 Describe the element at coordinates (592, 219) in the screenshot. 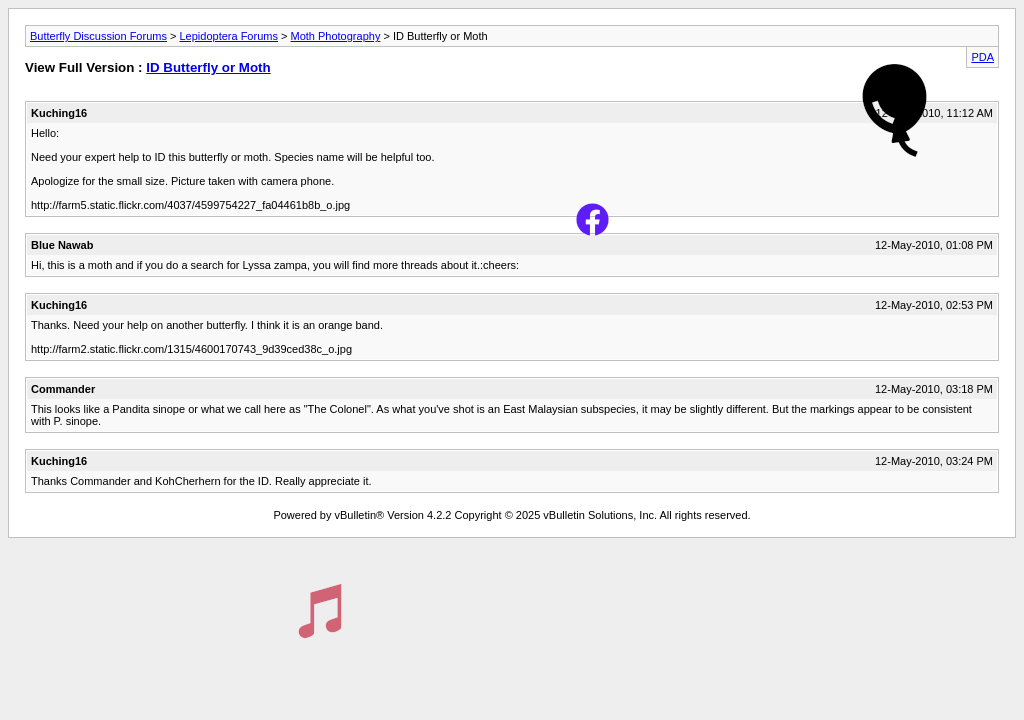

I see `open Facebook app` at that location.